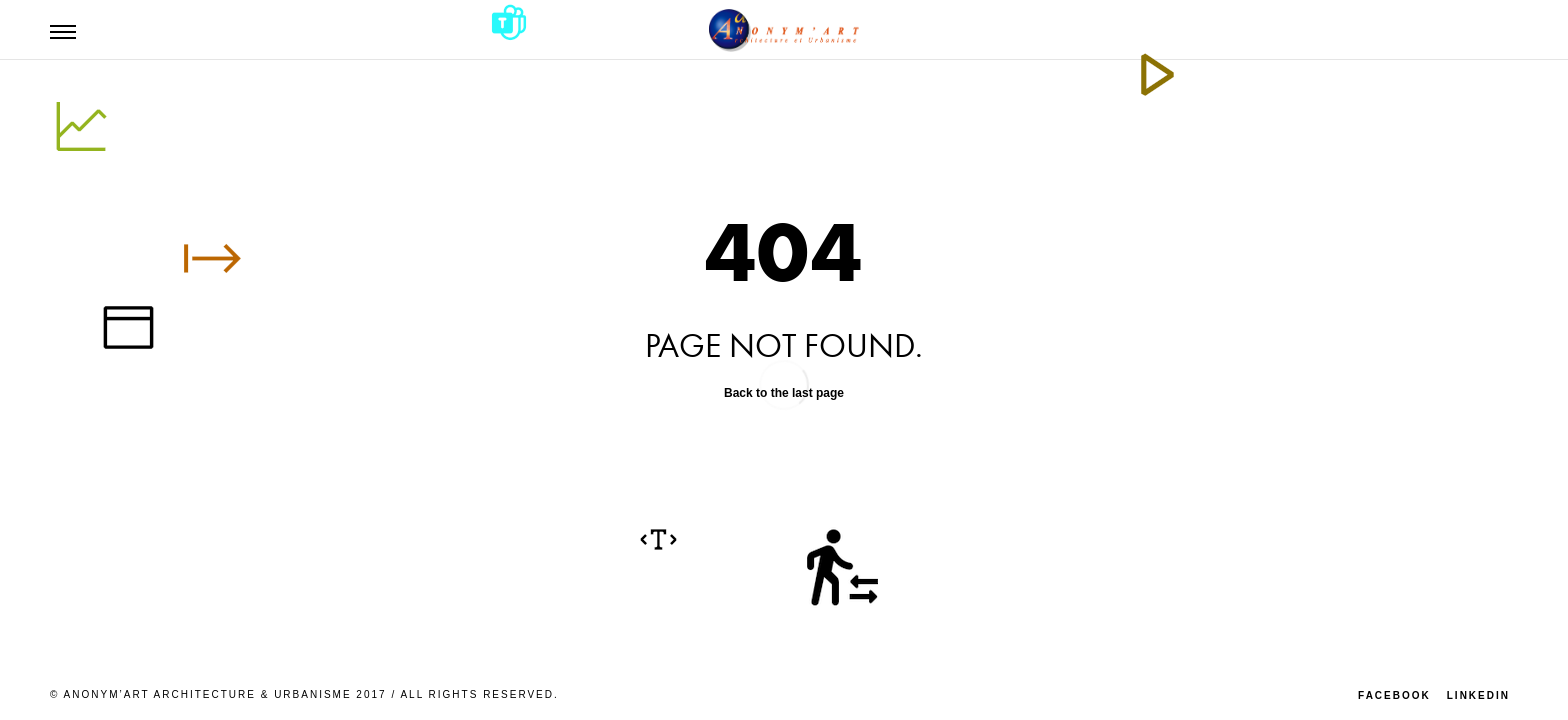 The image size is (1568, 720). I want to click on open microsoft teams, so click(509, 23).